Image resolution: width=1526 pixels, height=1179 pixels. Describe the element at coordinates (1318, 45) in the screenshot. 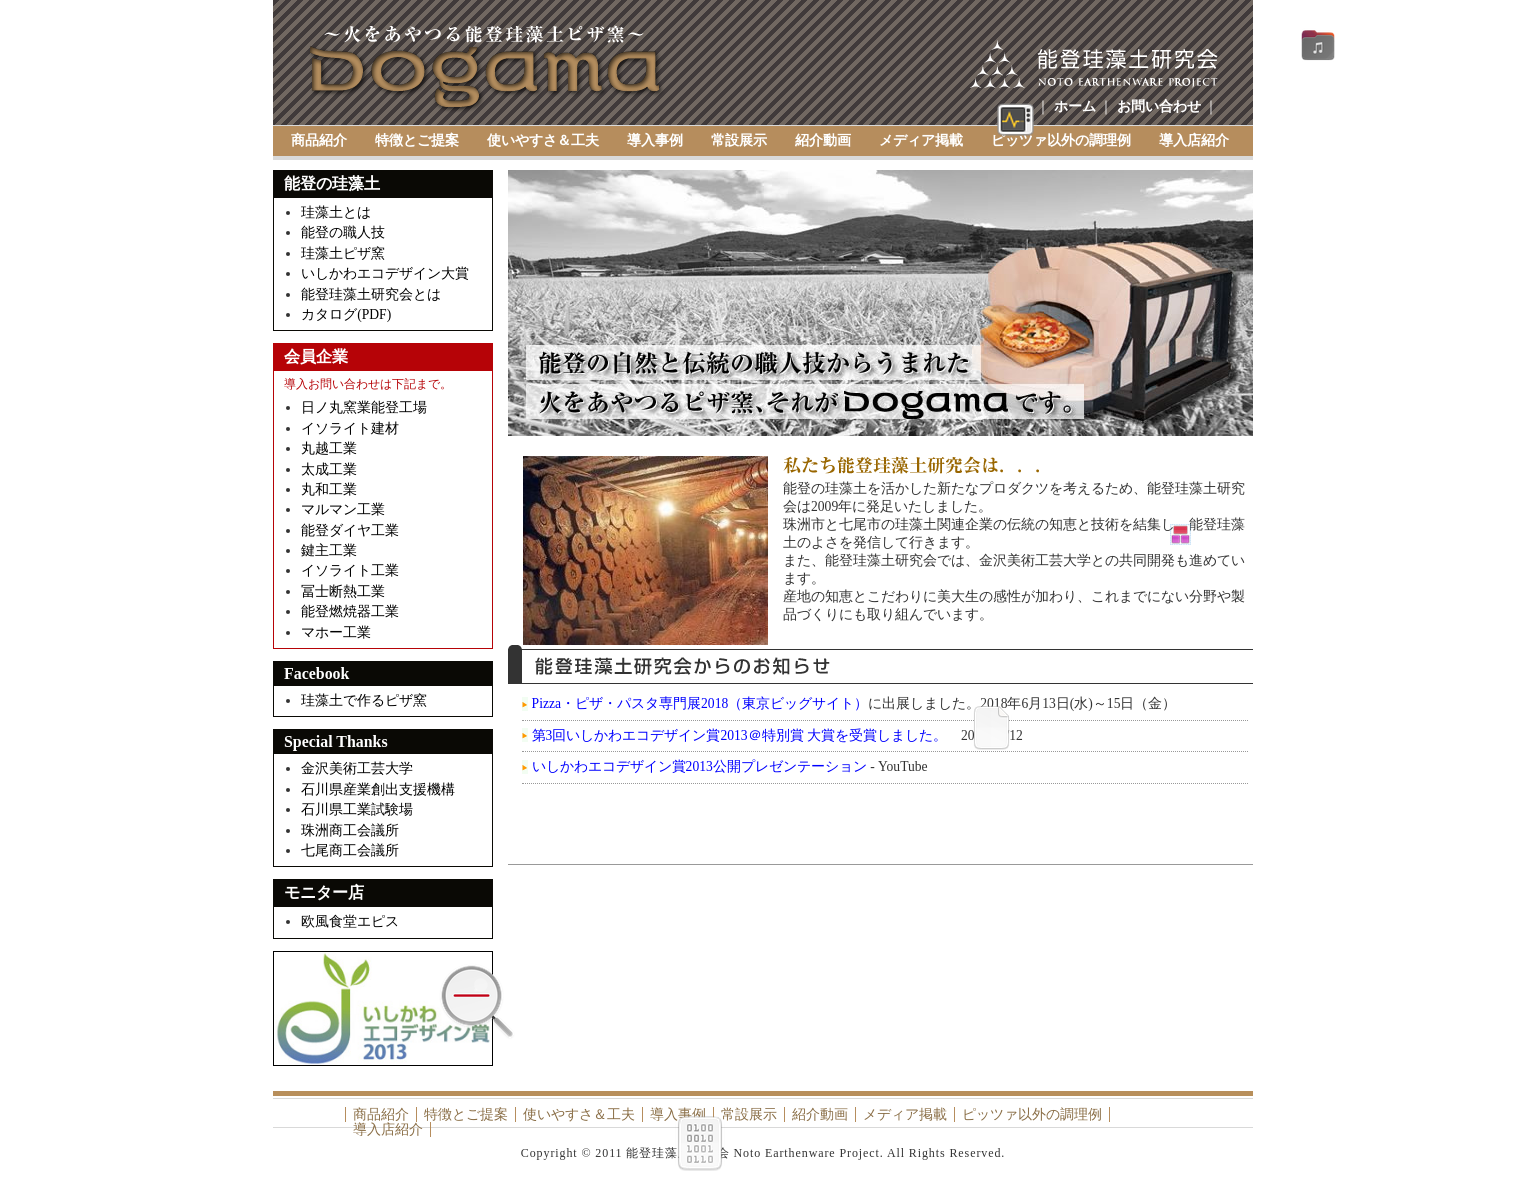

I see `open your music folder` at that location.